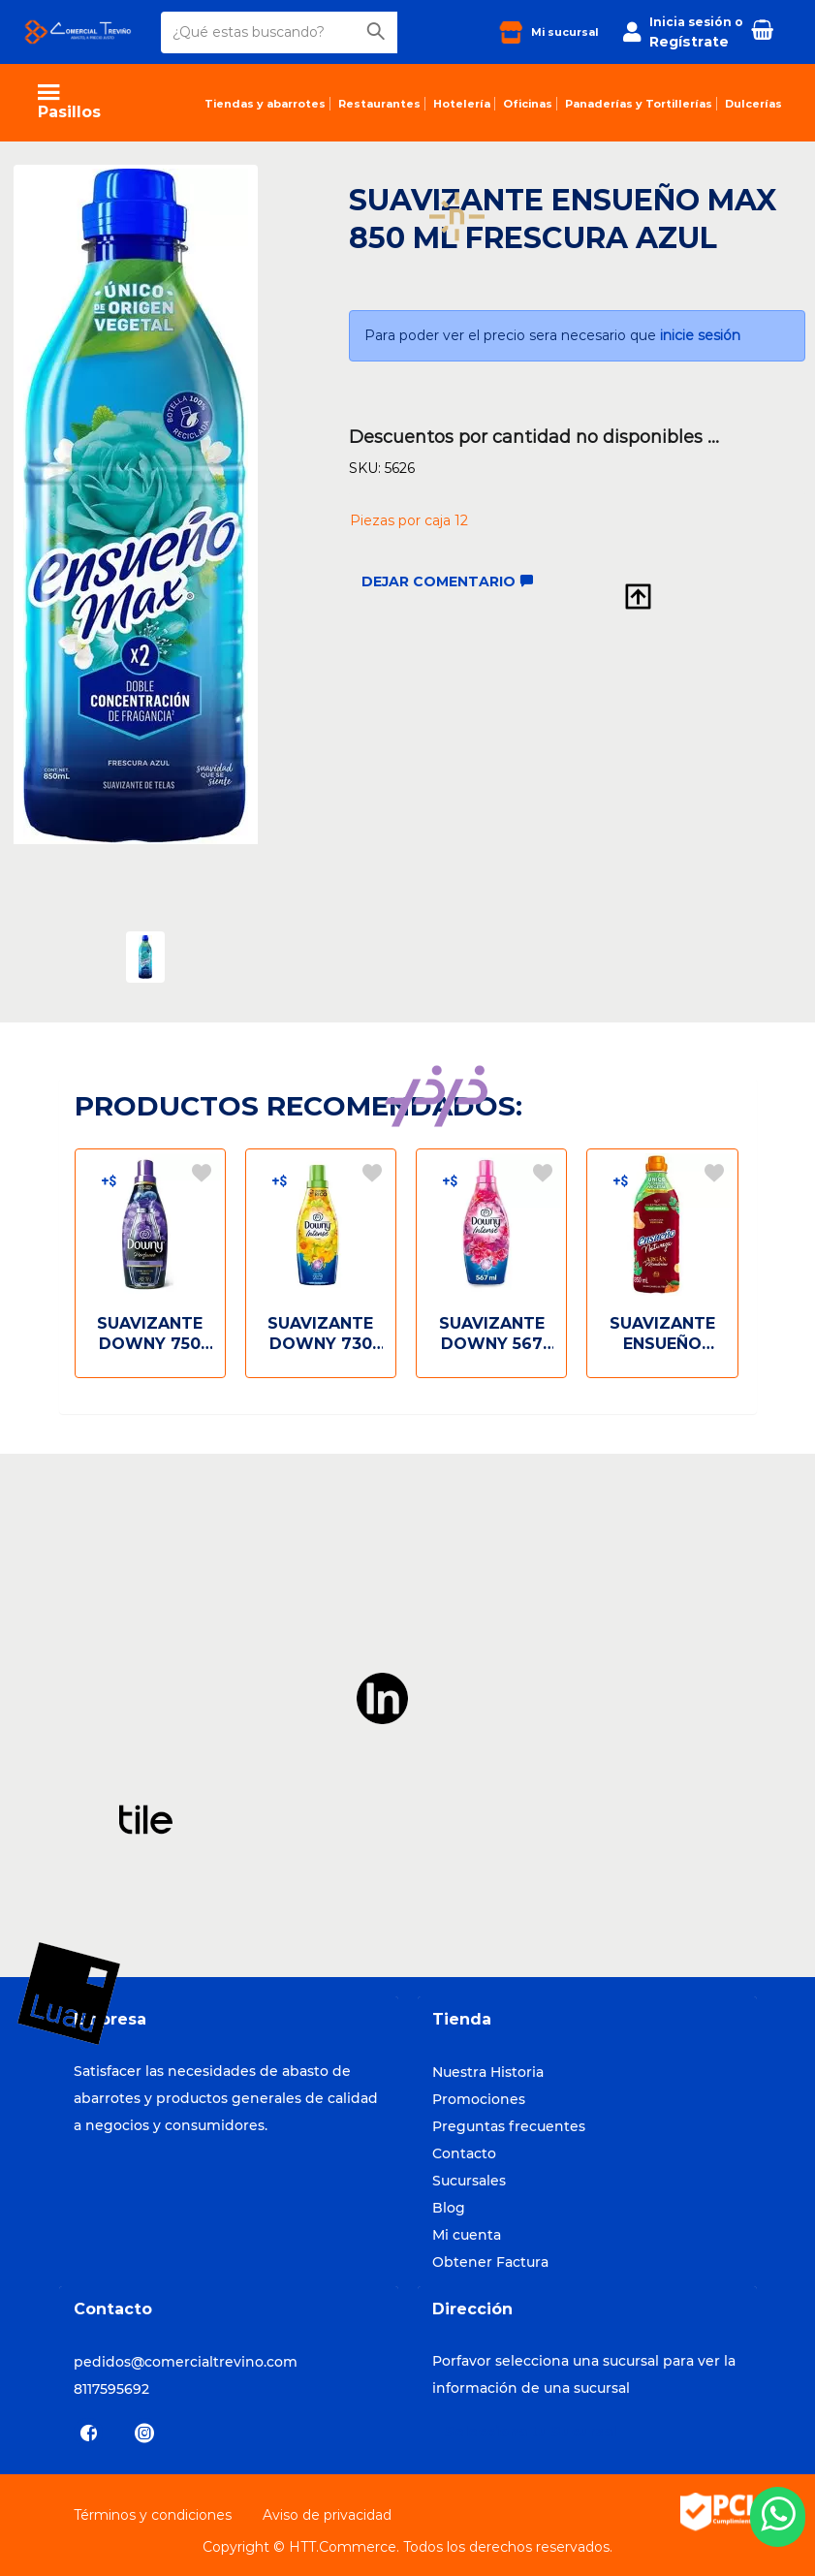  I want to click on PaddlePaddle deep learning framework logo, so click(436, 1096).